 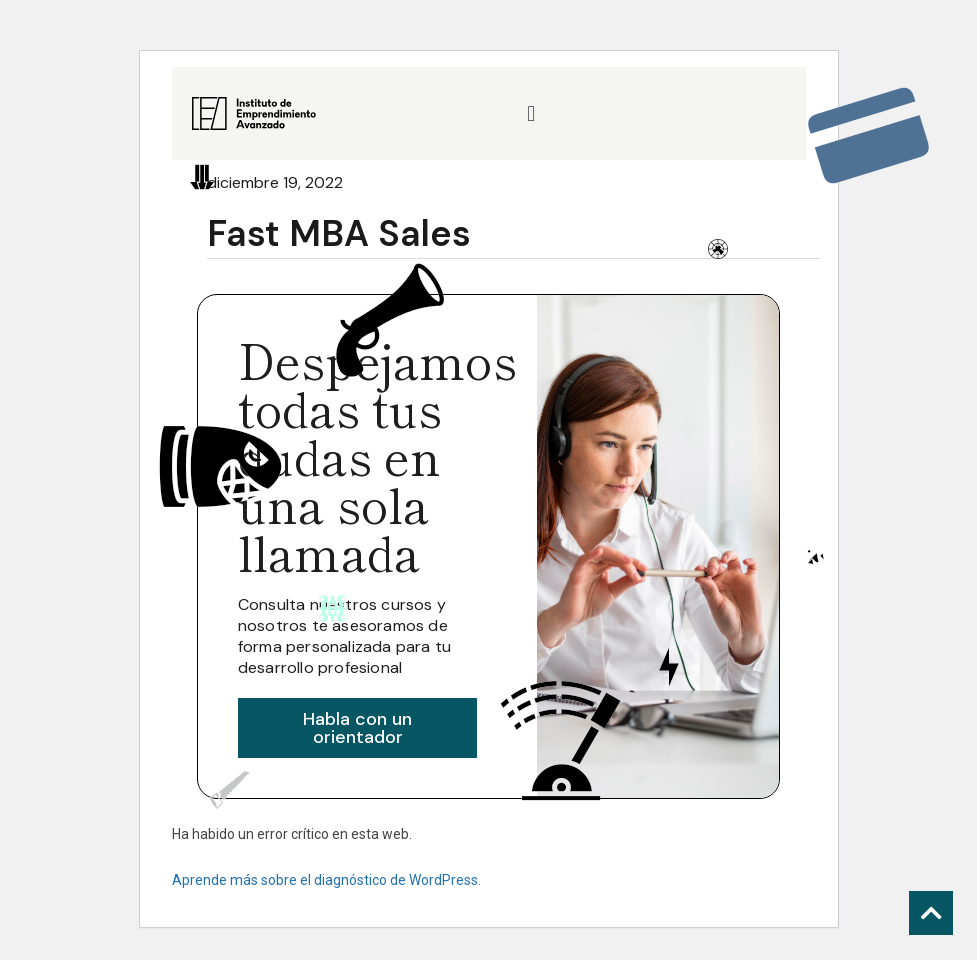 I want to click on toggle a game setting or control, so click(x=562, y=739).